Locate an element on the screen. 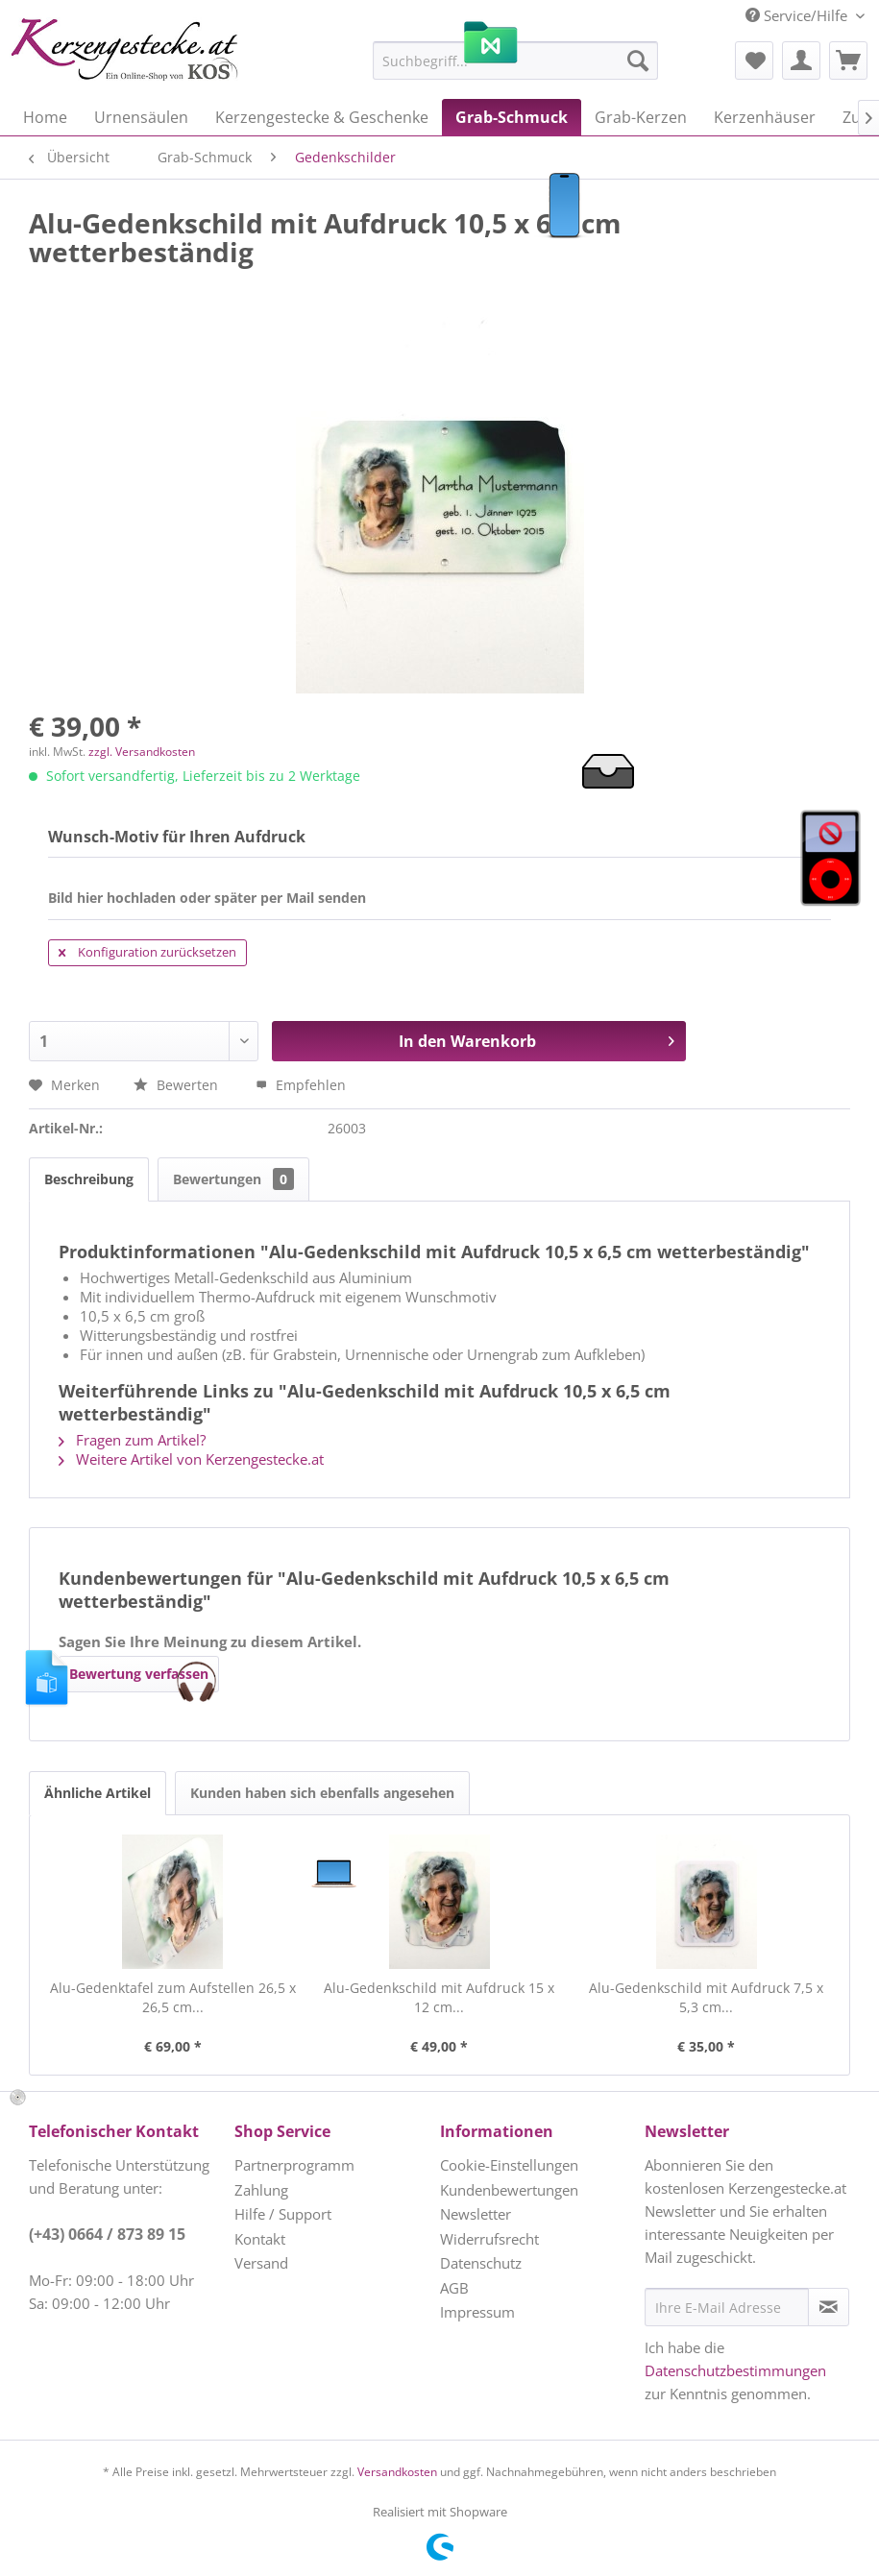  open wondershare edrawmind project folder is located at coordinates (490, 43).